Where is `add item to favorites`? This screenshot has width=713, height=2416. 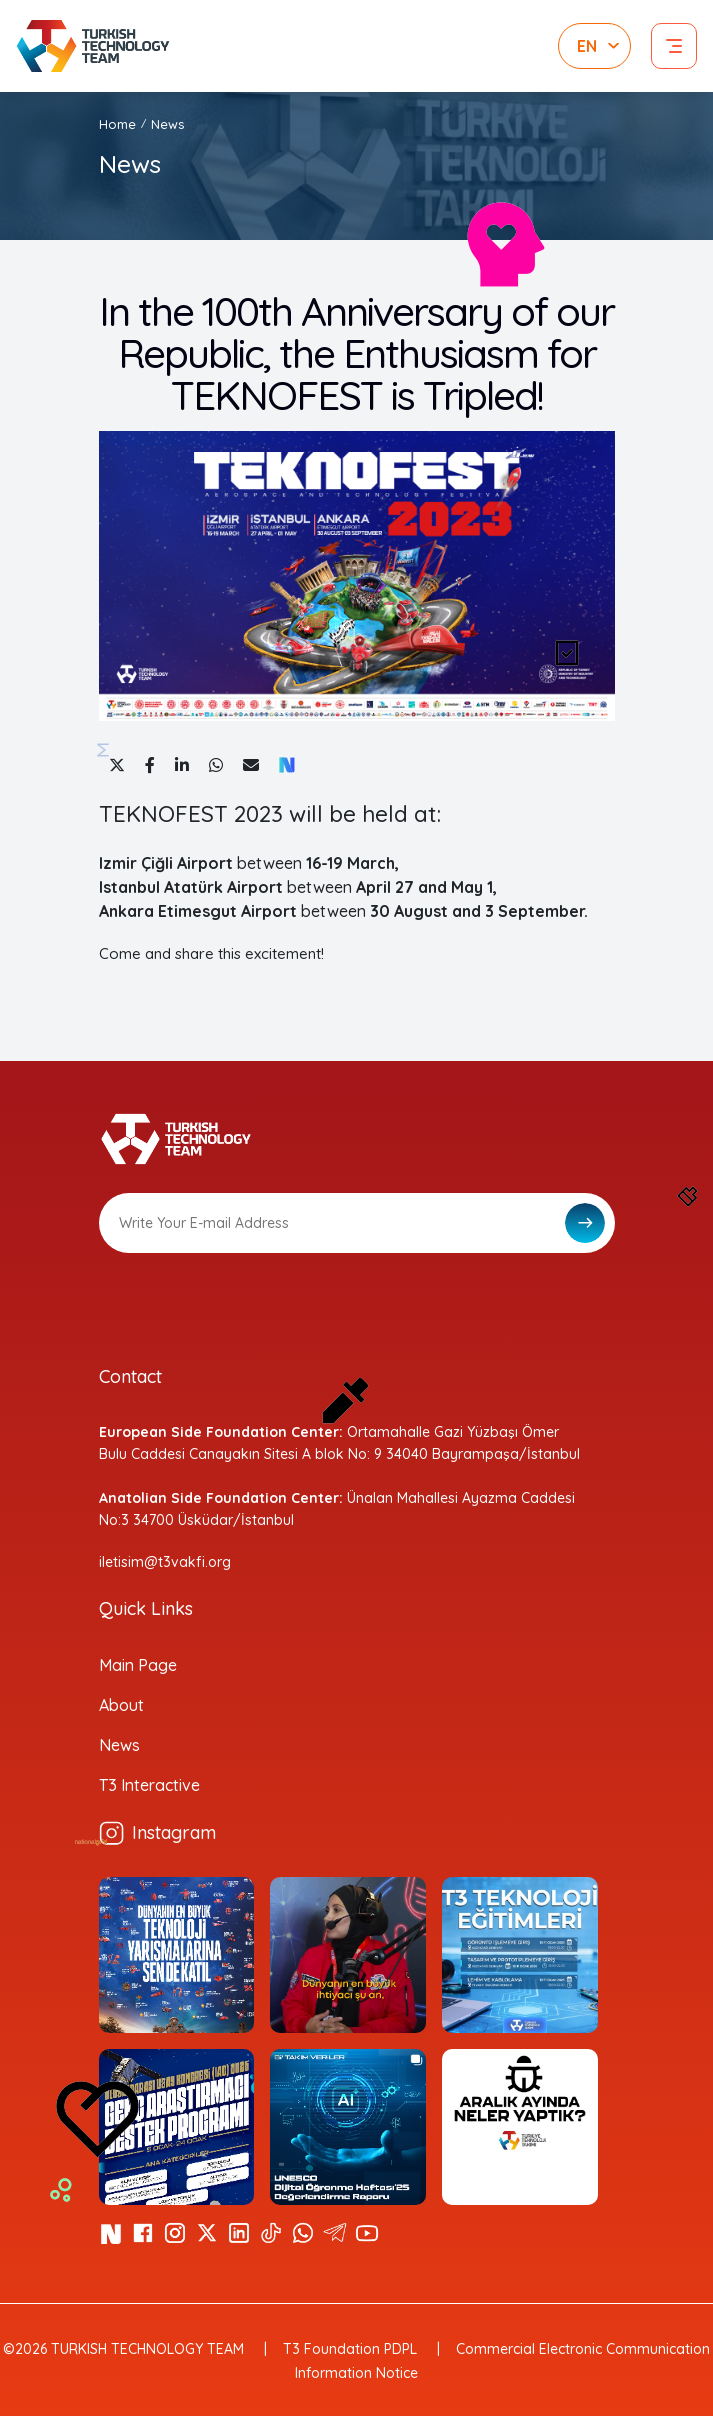
add item to favorites is located at coordinates (97, 2118).